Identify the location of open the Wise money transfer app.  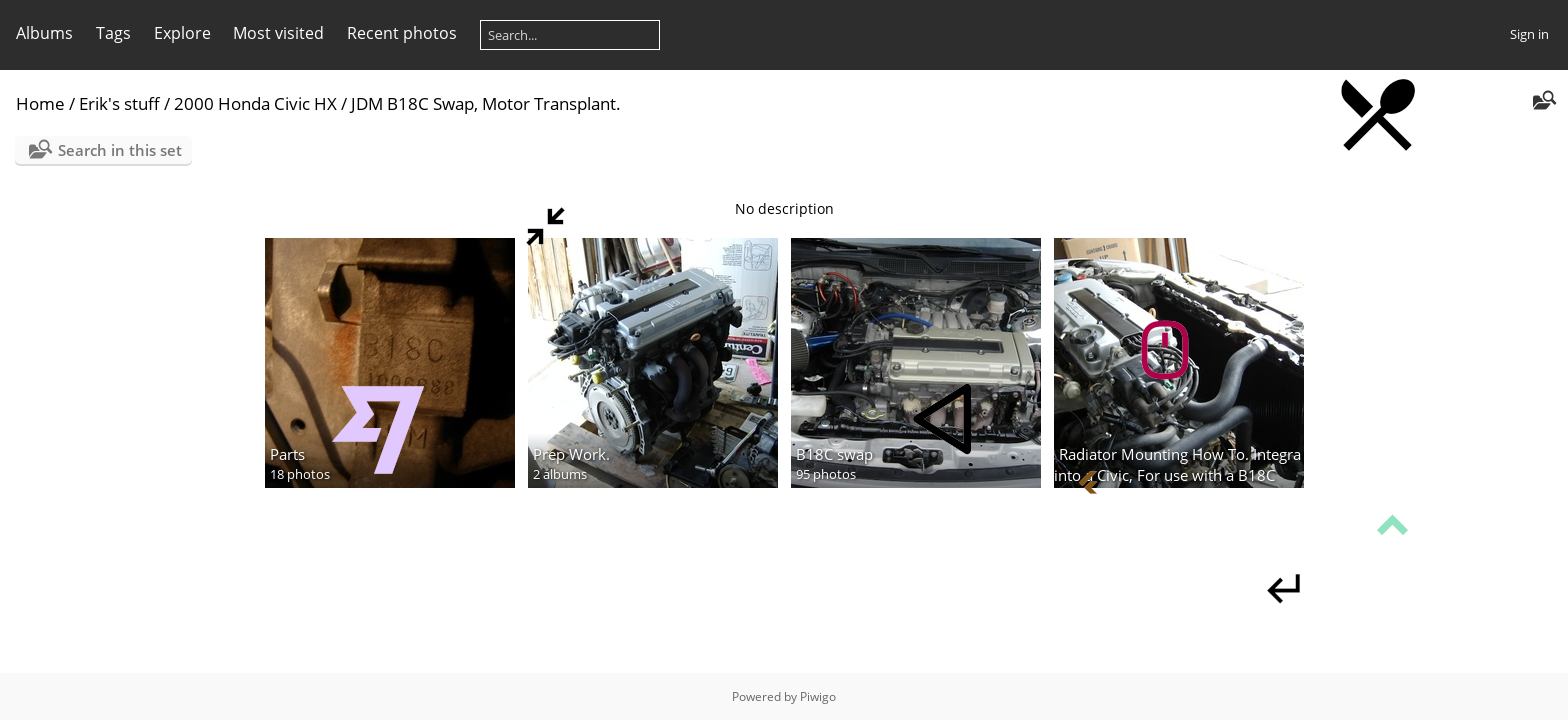
(378, 430).